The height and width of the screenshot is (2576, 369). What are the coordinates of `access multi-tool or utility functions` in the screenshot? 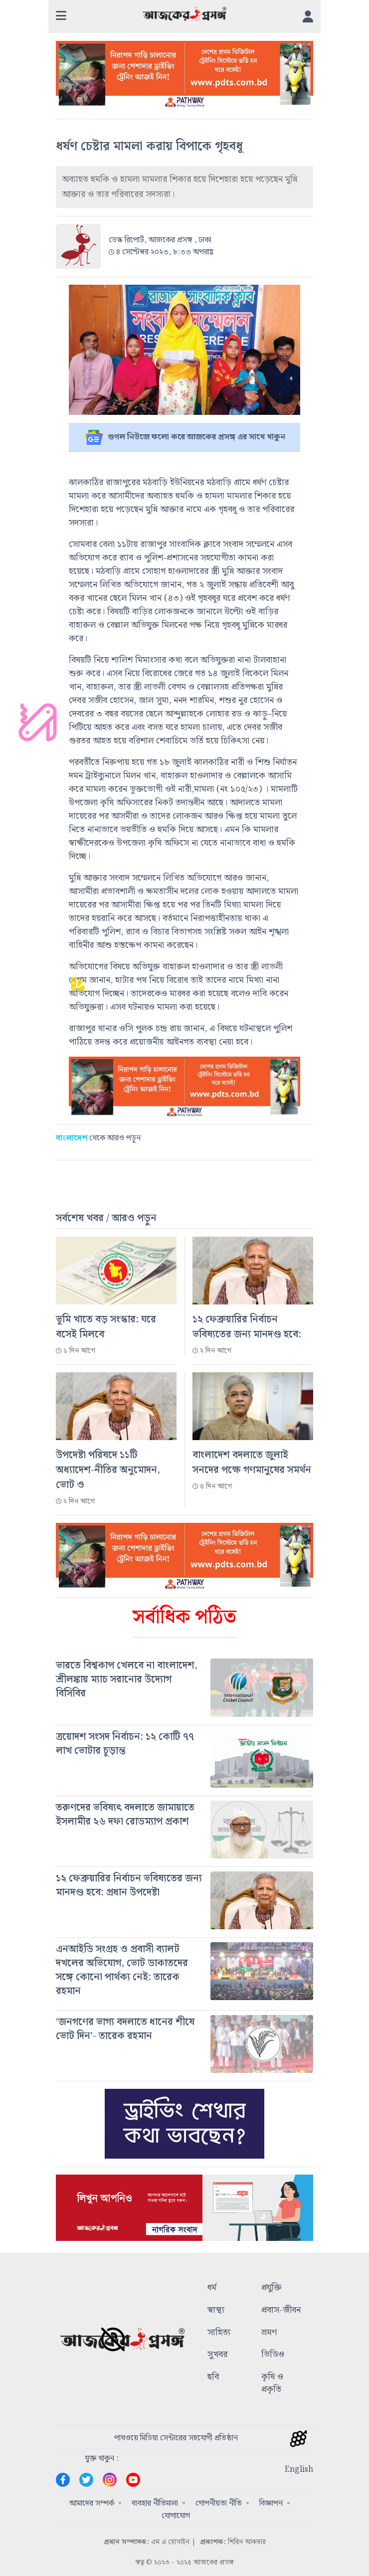 It's located at (37, 722).